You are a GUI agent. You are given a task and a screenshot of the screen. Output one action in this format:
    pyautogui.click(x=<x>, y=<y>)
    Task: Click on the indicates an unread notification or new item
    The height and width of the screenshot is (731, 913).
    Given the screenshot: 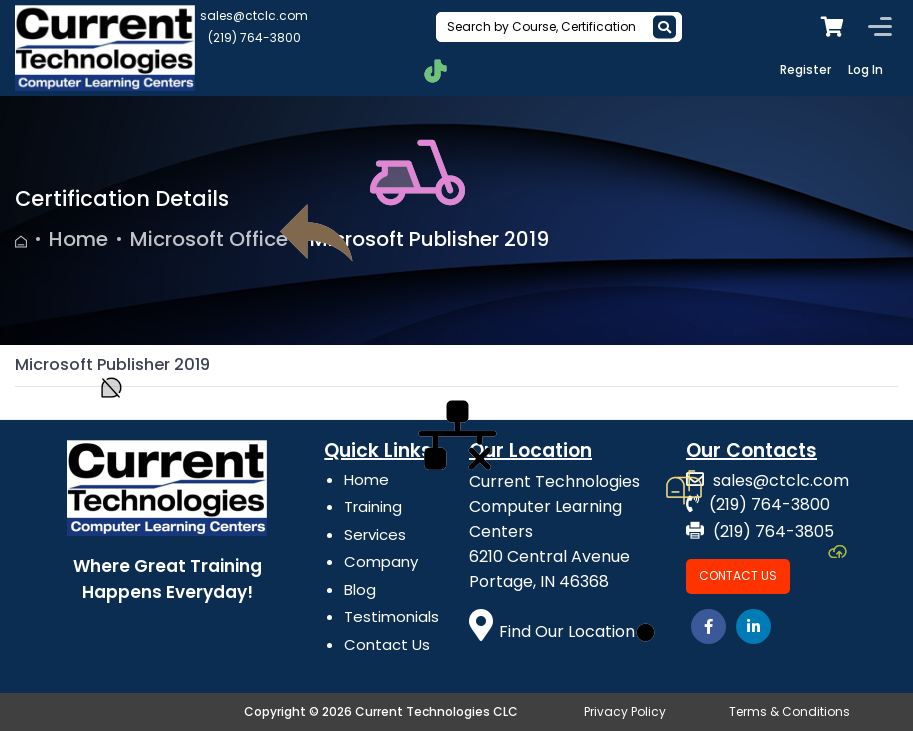 What is the action you would take?
    pyautogui.click(x=645, y=632)
    